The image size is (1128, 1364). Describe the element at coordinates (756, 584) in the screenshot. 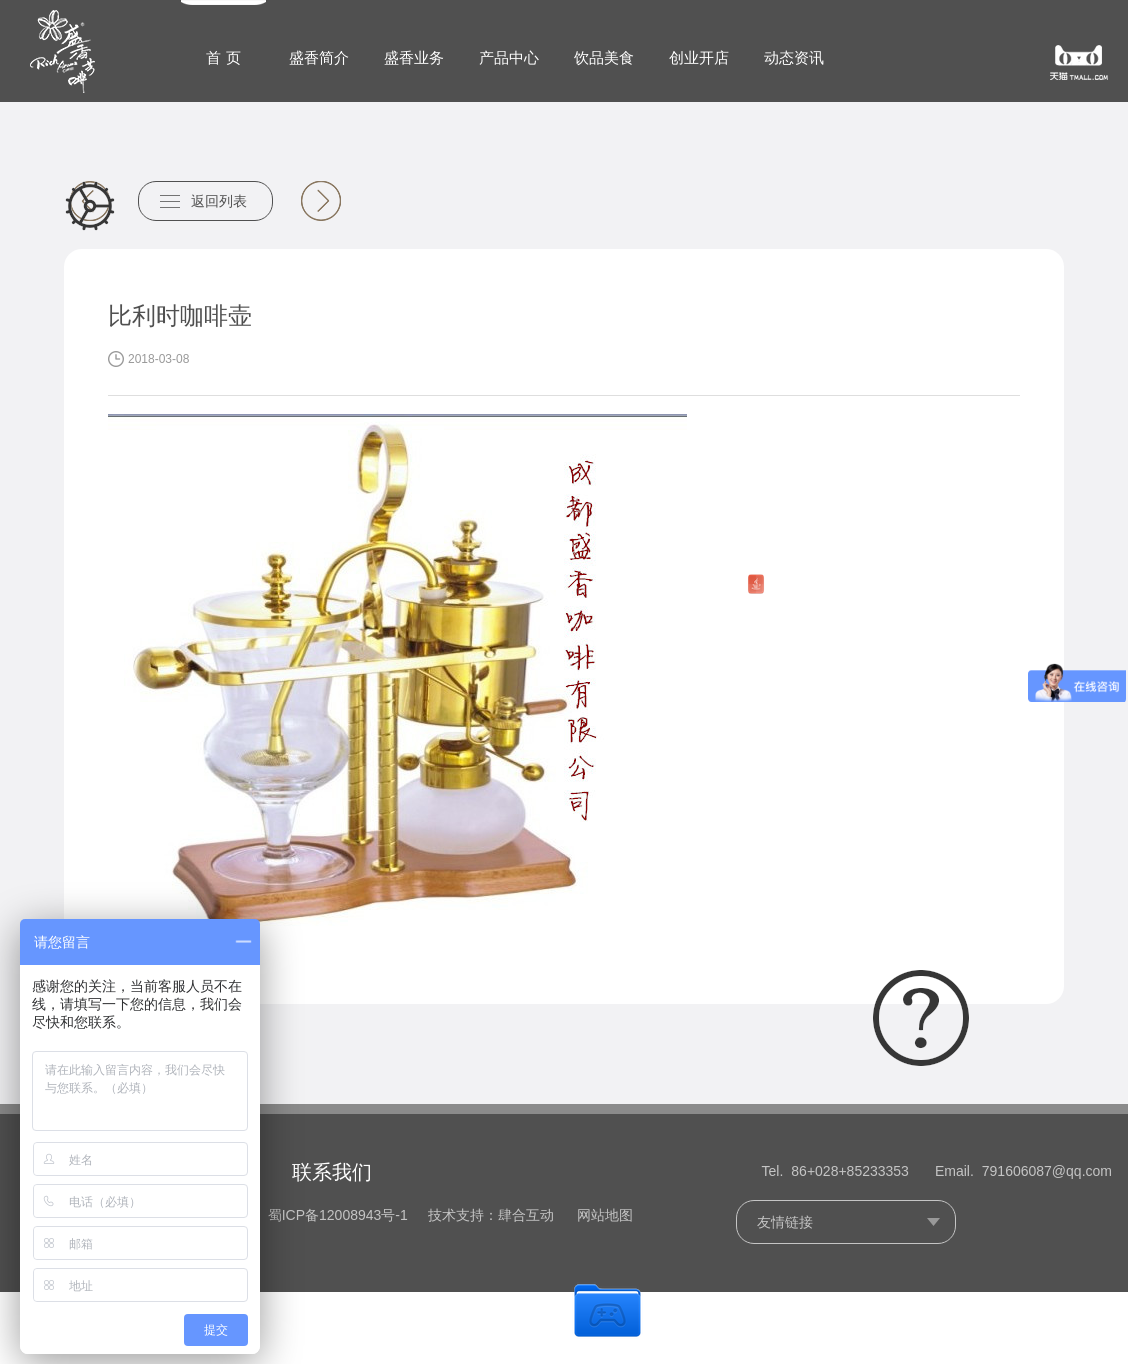

I see `a java source code file` at that location.